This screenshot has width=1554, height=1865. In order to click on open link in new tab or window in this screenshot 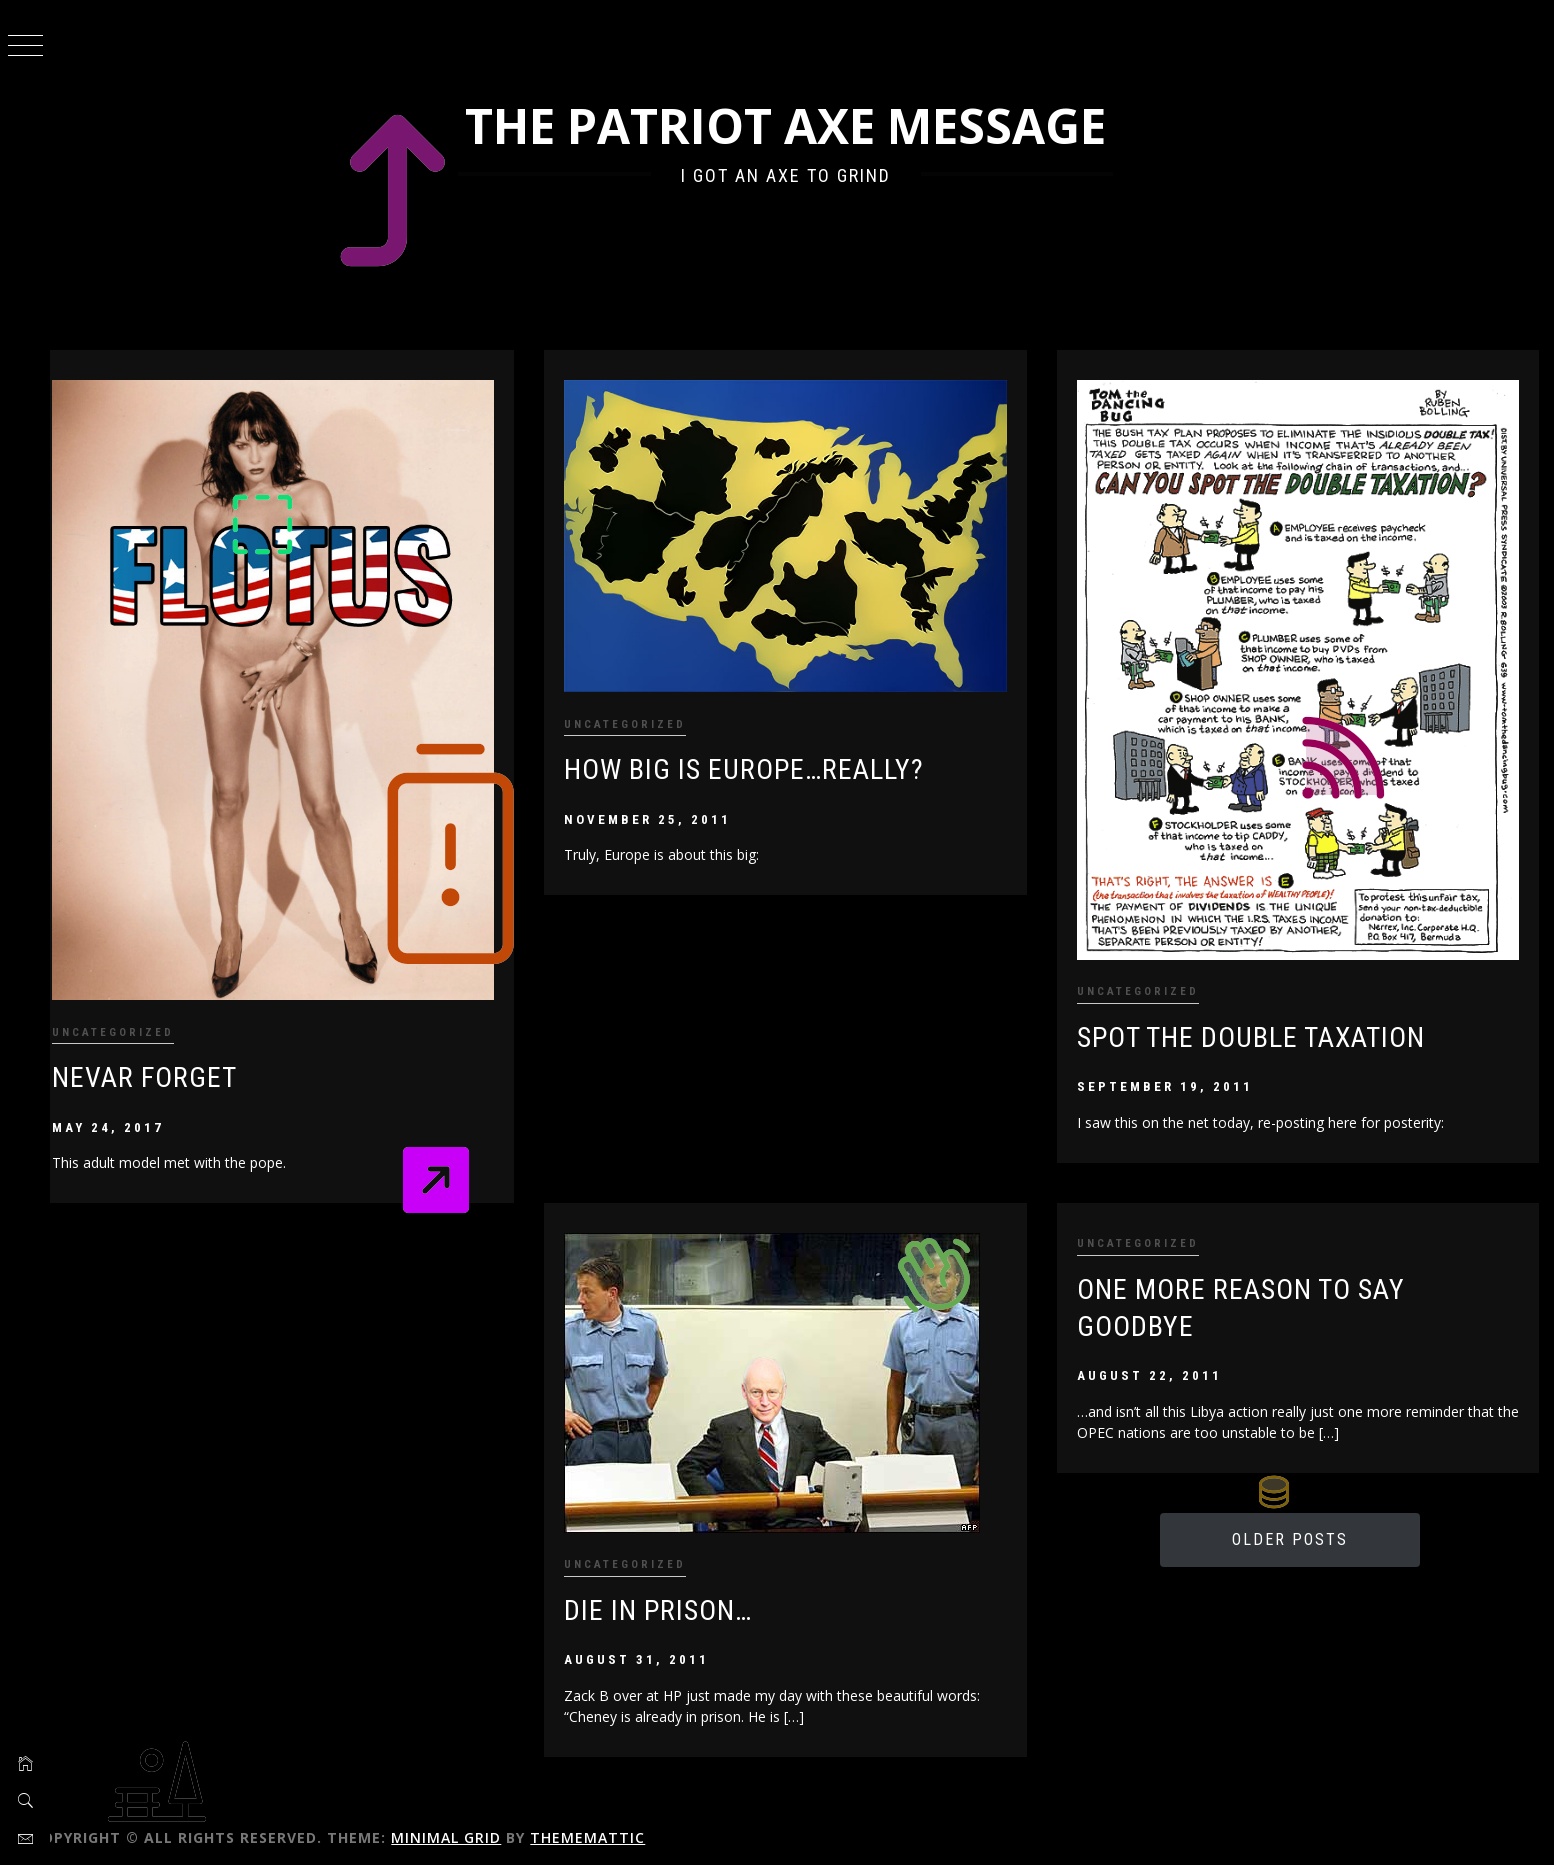, I will do `click(436, 1180)`.